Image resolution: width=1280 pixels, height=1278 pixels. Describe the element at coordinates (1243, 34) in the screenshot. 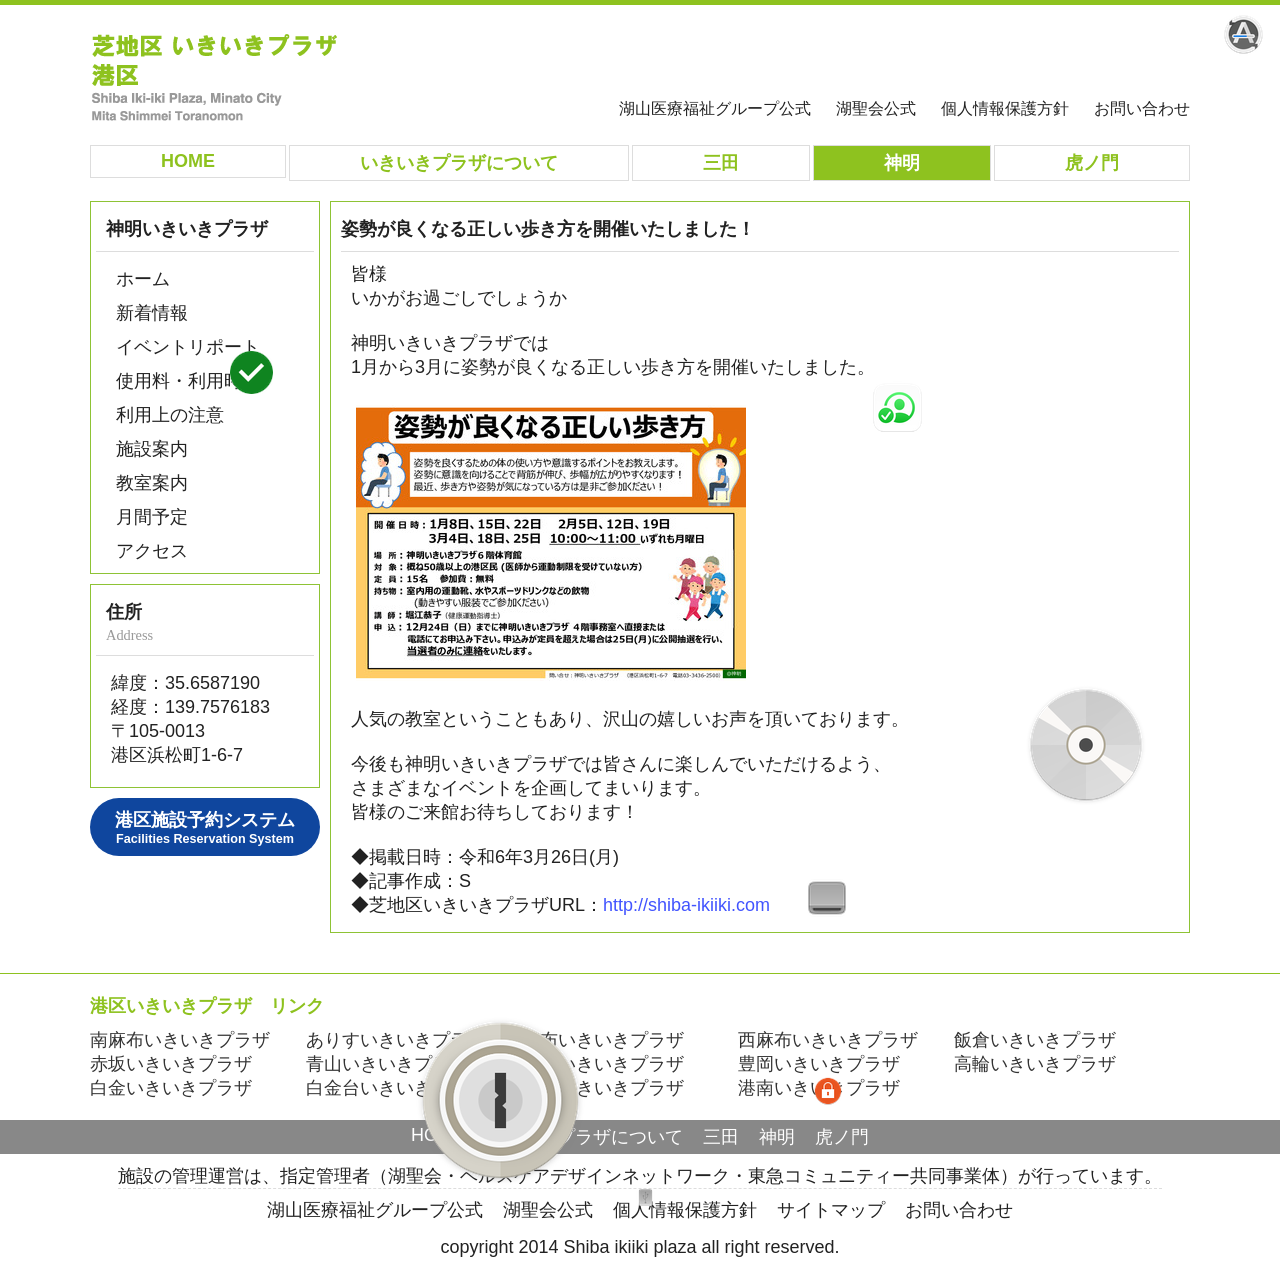

I see `check for and install system software updates` at that location.